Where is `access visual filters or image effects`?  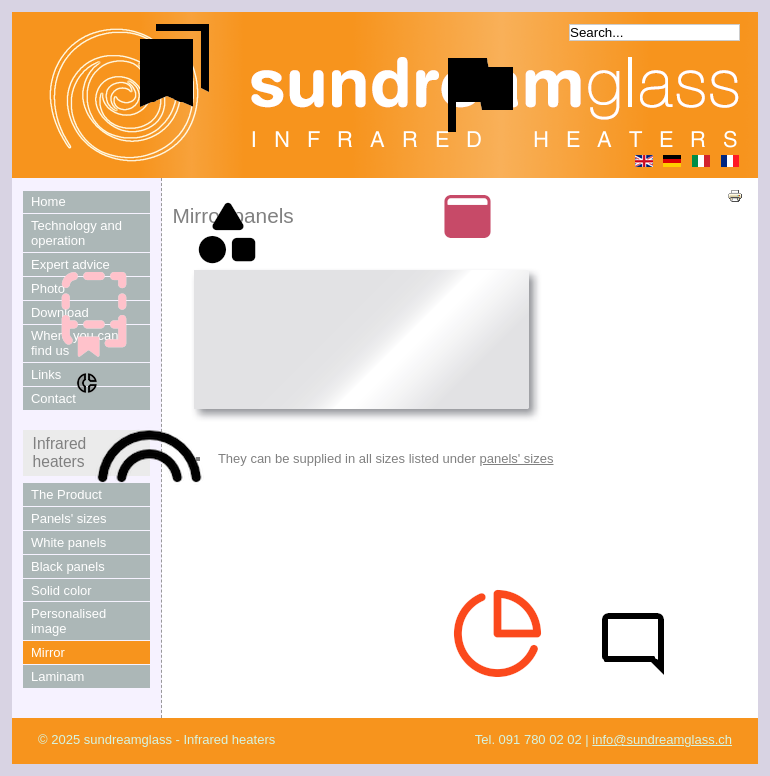 access visual filters or image effects is located at coordinates (149, 458).